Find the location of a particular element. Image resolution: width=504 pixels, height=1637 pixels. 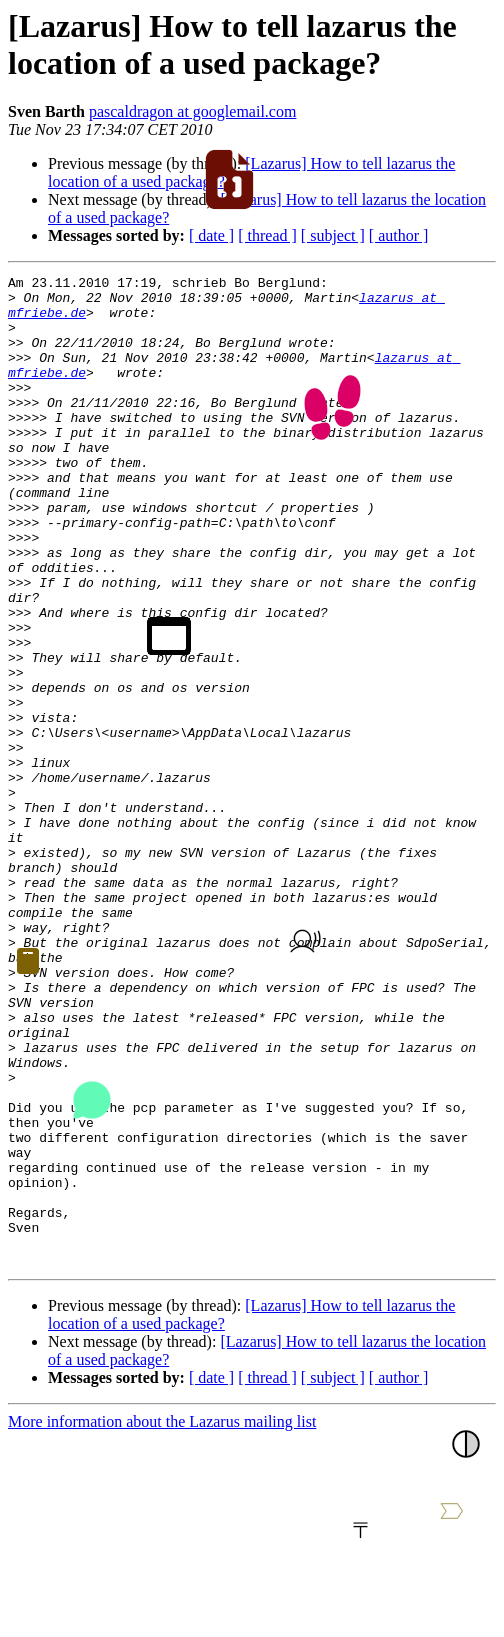

open a web browser or web view is located at coordinates (169, 636).